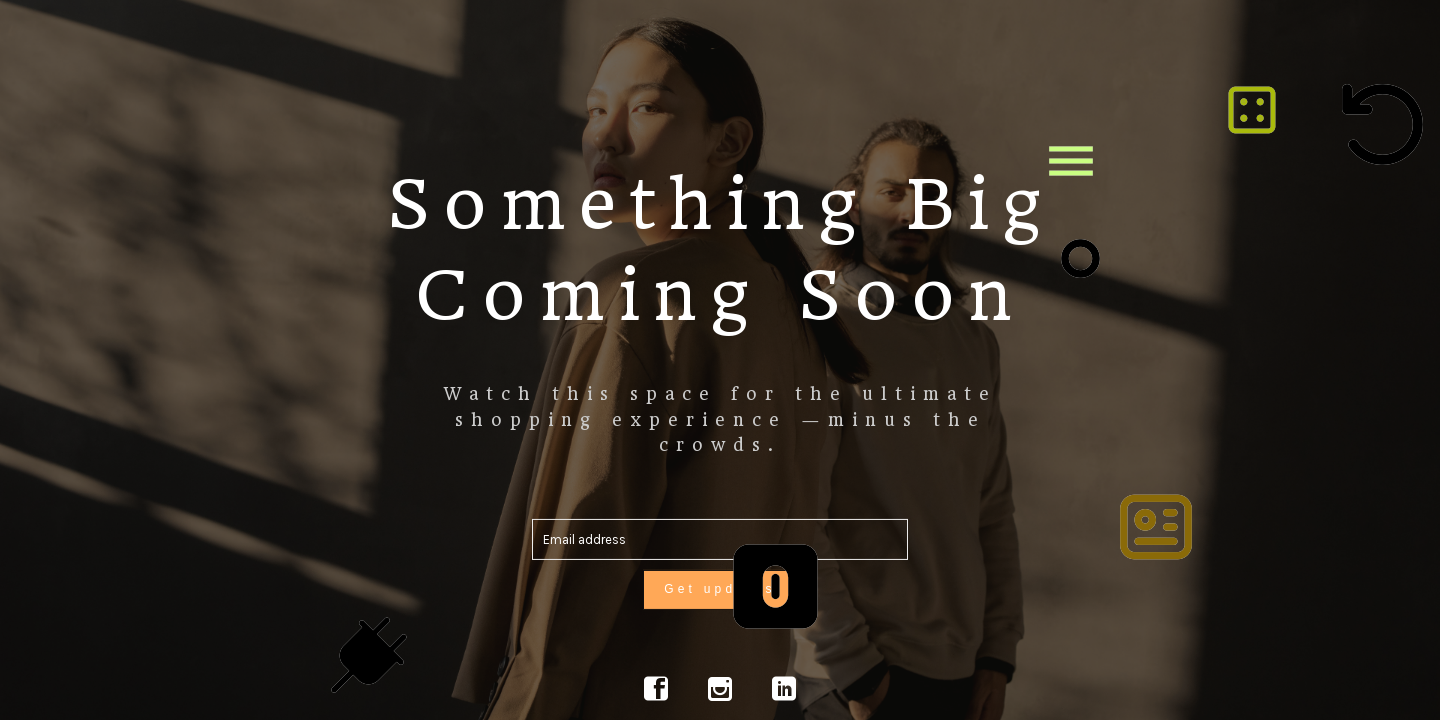 The height and width of the screenshot is (720, 1440). I want to click on open navigation menu, so click(1071, 161).